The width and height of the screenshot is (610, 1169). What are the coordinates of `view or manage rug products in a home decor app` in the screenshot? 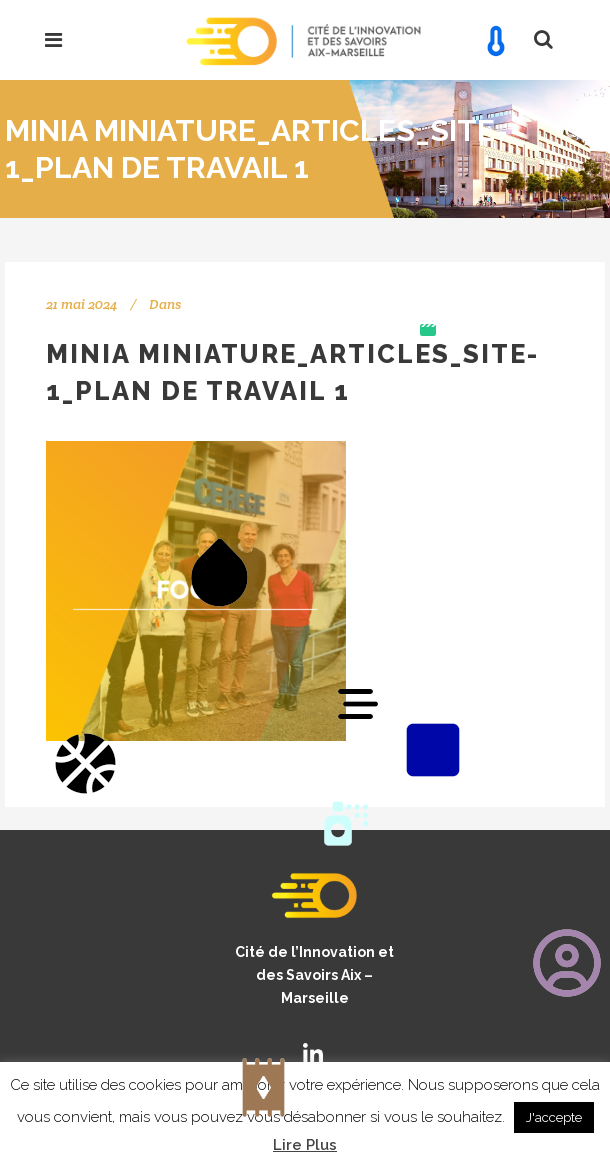 It's located at (263, 1087).